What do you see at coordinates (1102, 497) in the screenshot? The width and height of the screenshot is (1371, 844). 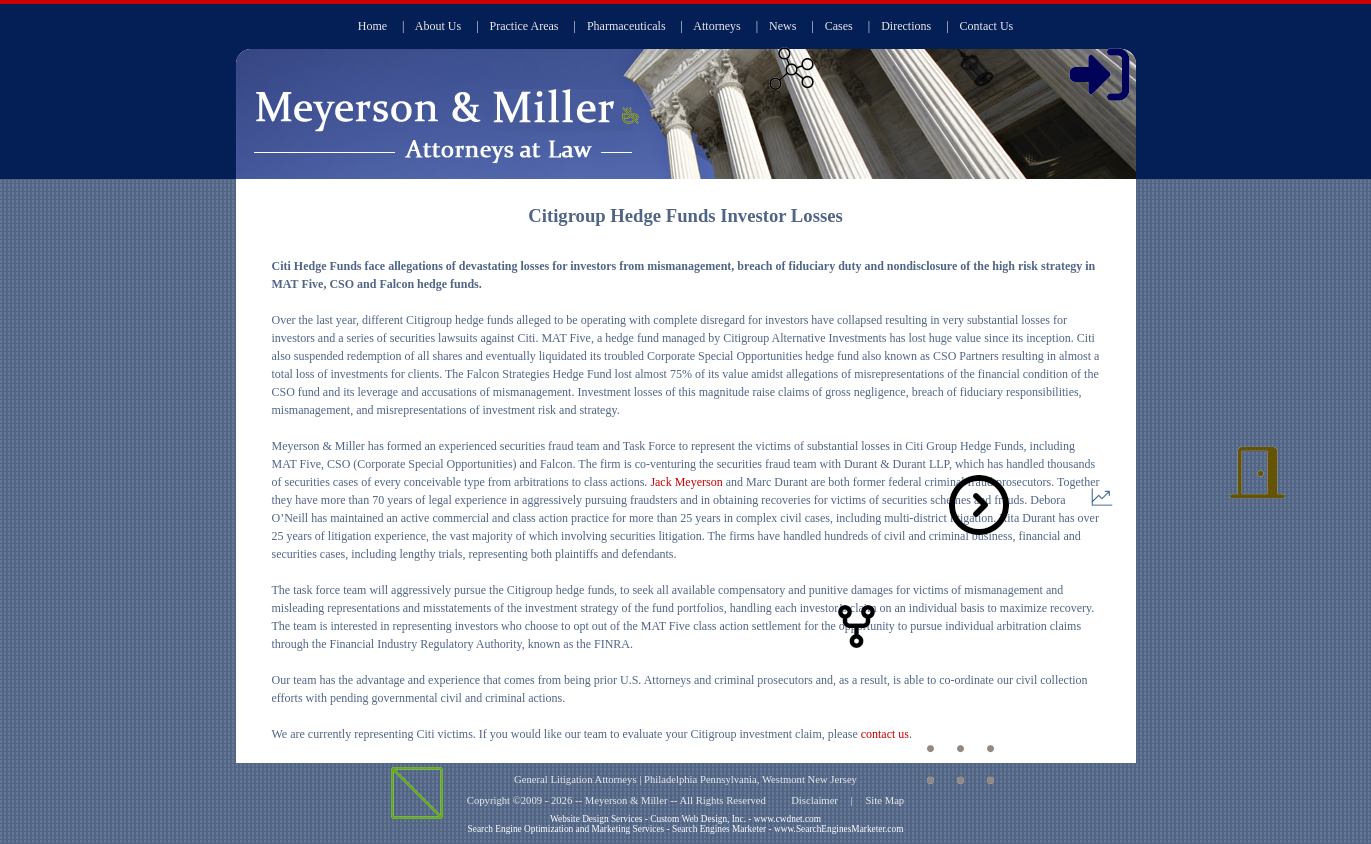 I see `view analytics or performance trends` at bounding box center [1102, 497].